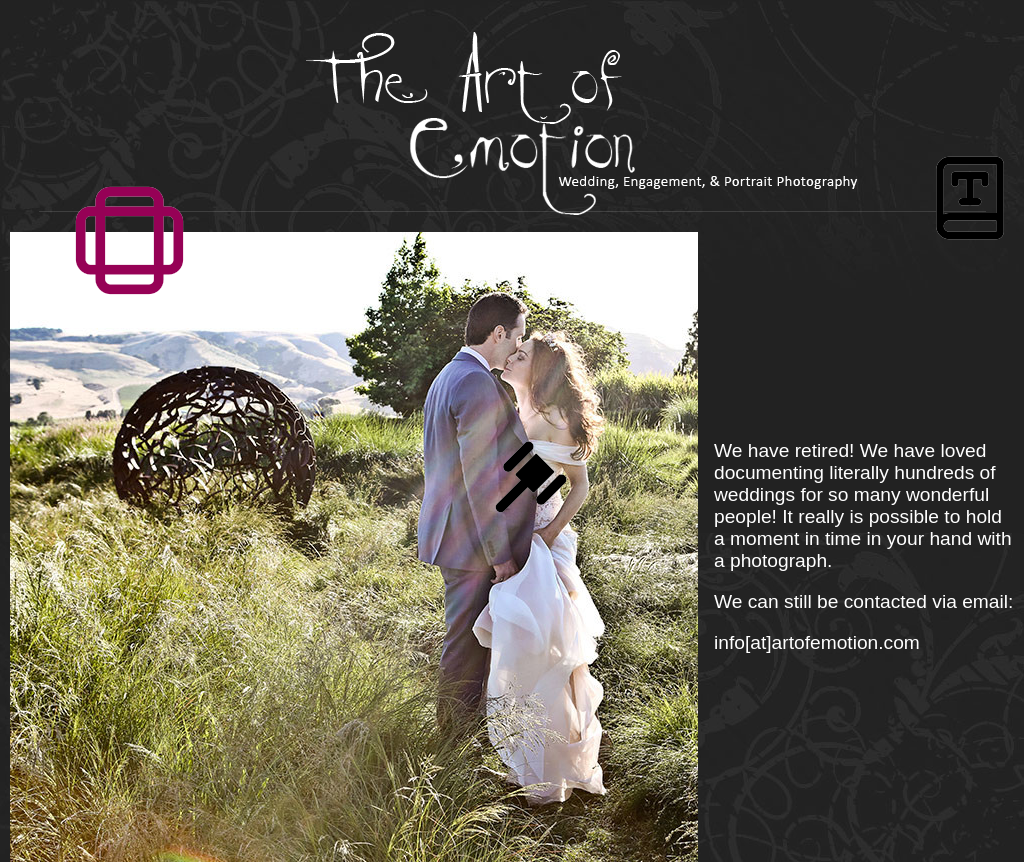  What do you see at coordinates (528, 479) in the screenshot?
I see `access legal or terms of service settings` at bounding box center [528, 479].